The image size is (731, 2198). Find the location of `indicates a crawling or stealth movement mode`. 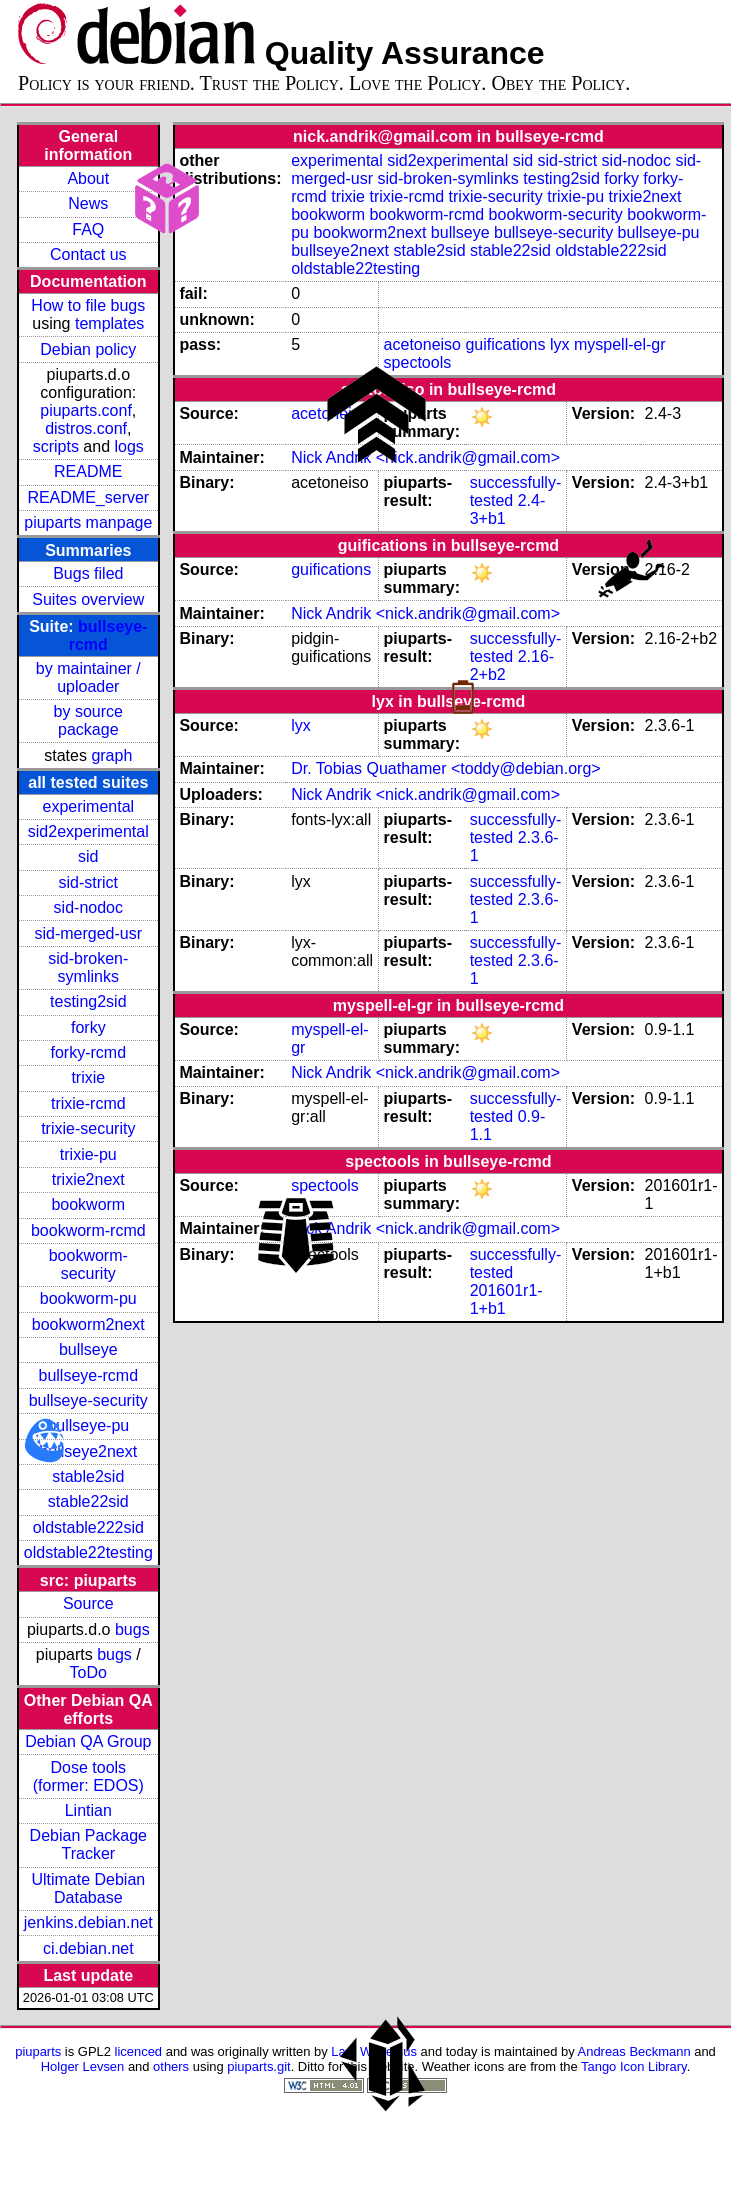

indicates a crawling or stealth movement mode is located at coordinates (631, 568).